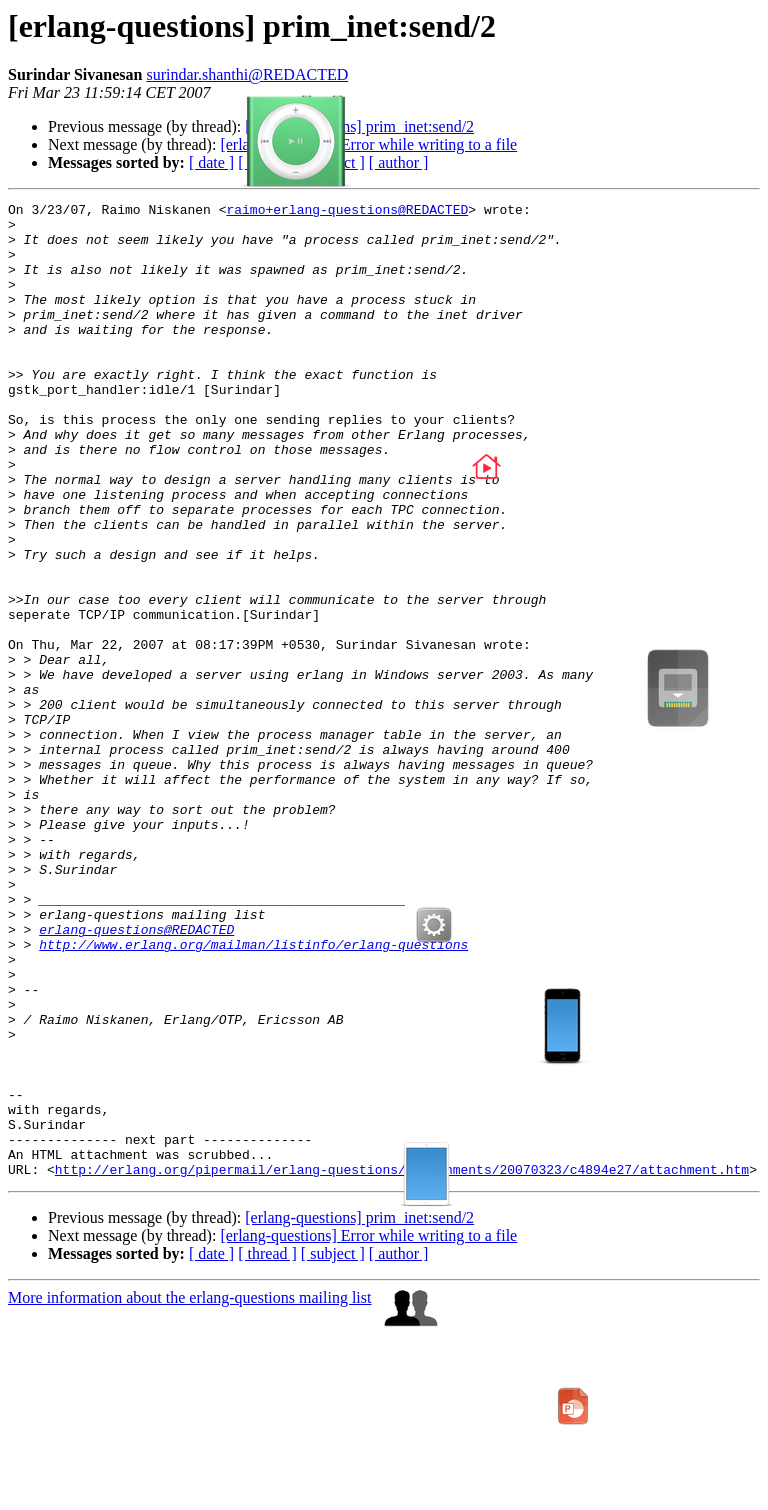 This screenshot has height=1510, width=768. What do you see at coordinates (426, 1173) in the screenshot?
I see `manage connected iPad device` at bounding box center [426, 1173].